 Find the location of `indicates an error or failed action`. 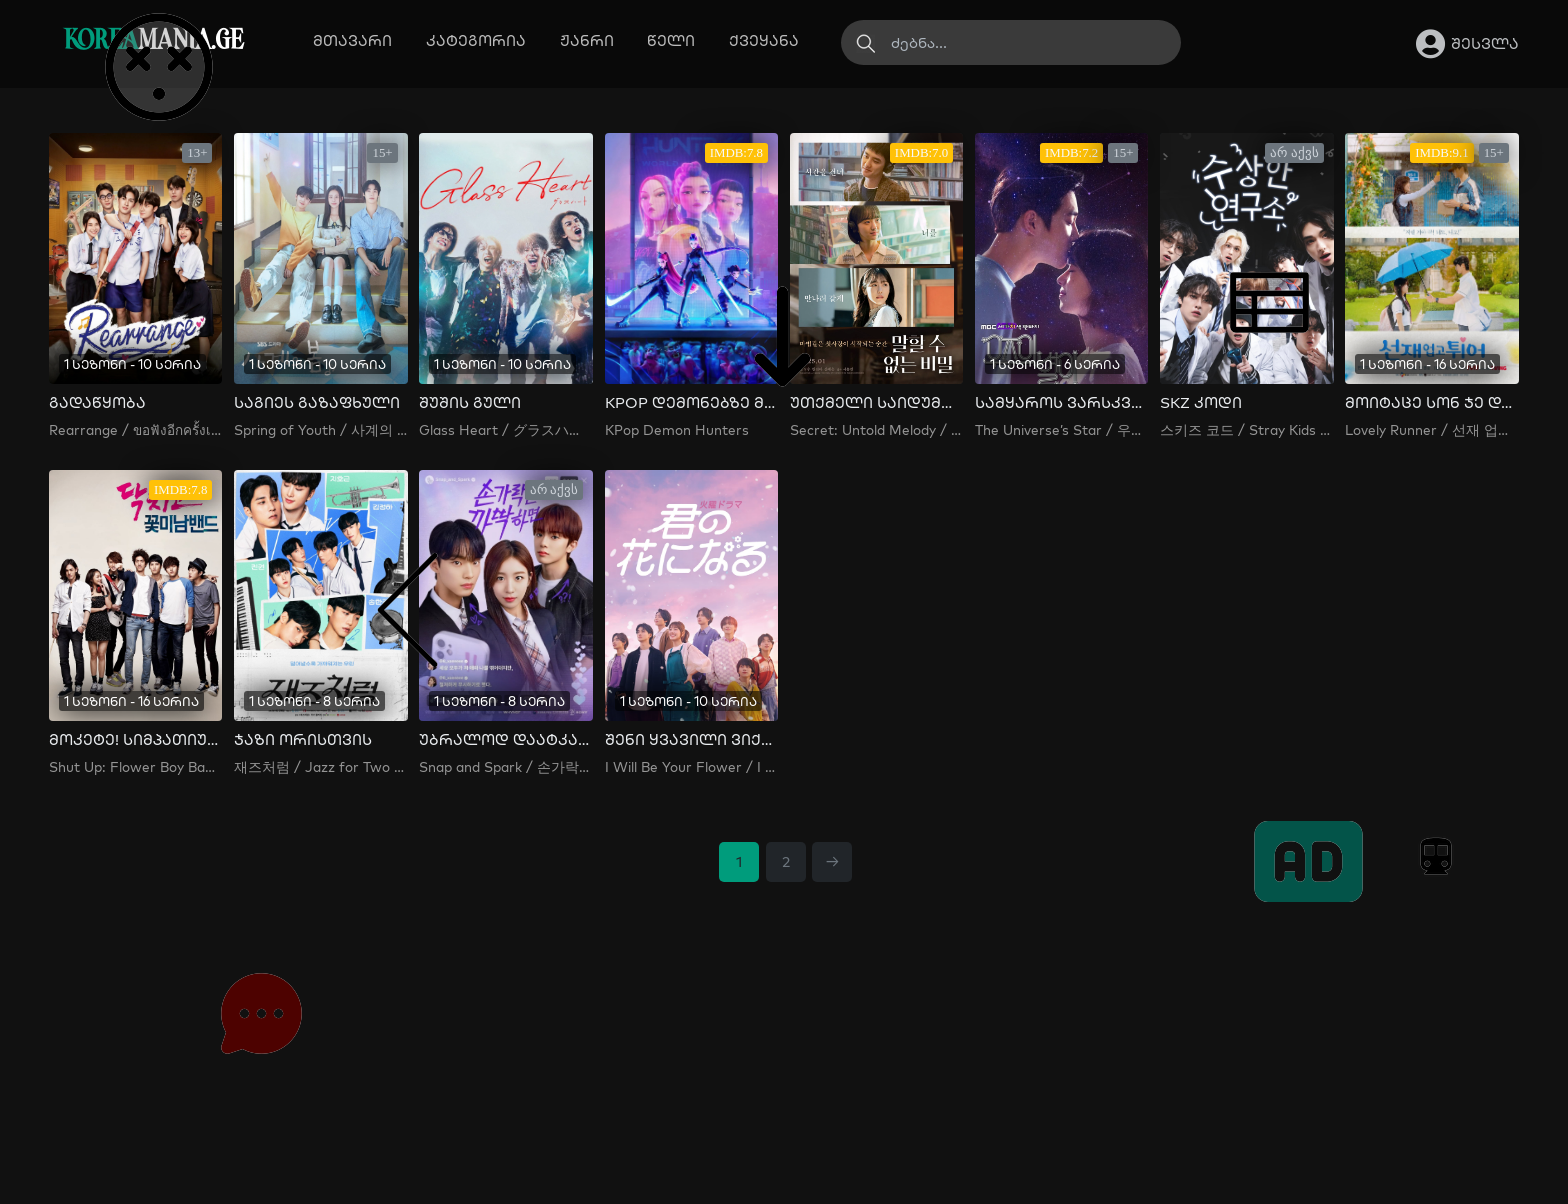

indicates an error or failed action is located at coordinates (159, 67).